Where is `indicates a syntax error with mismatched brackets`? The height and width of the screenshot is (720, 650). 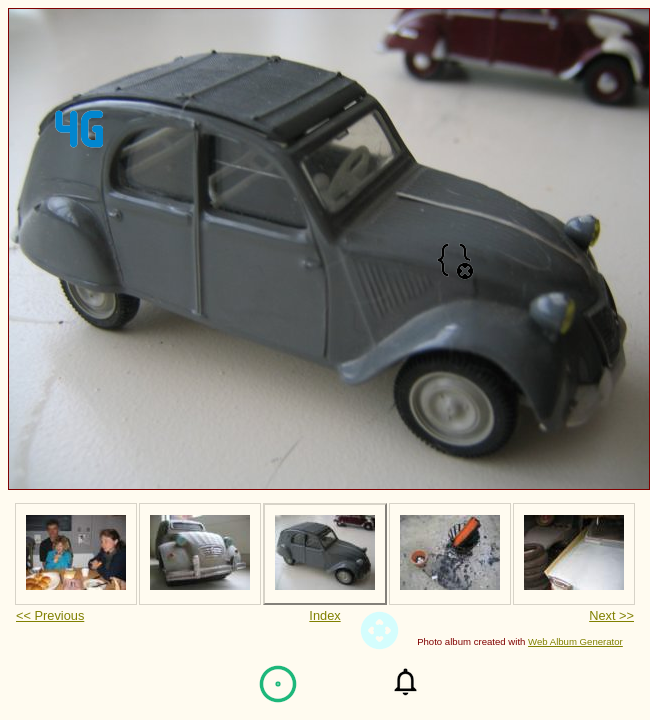 indicates a syntax error with mismatched brackets is located at coordinates (454, 260).